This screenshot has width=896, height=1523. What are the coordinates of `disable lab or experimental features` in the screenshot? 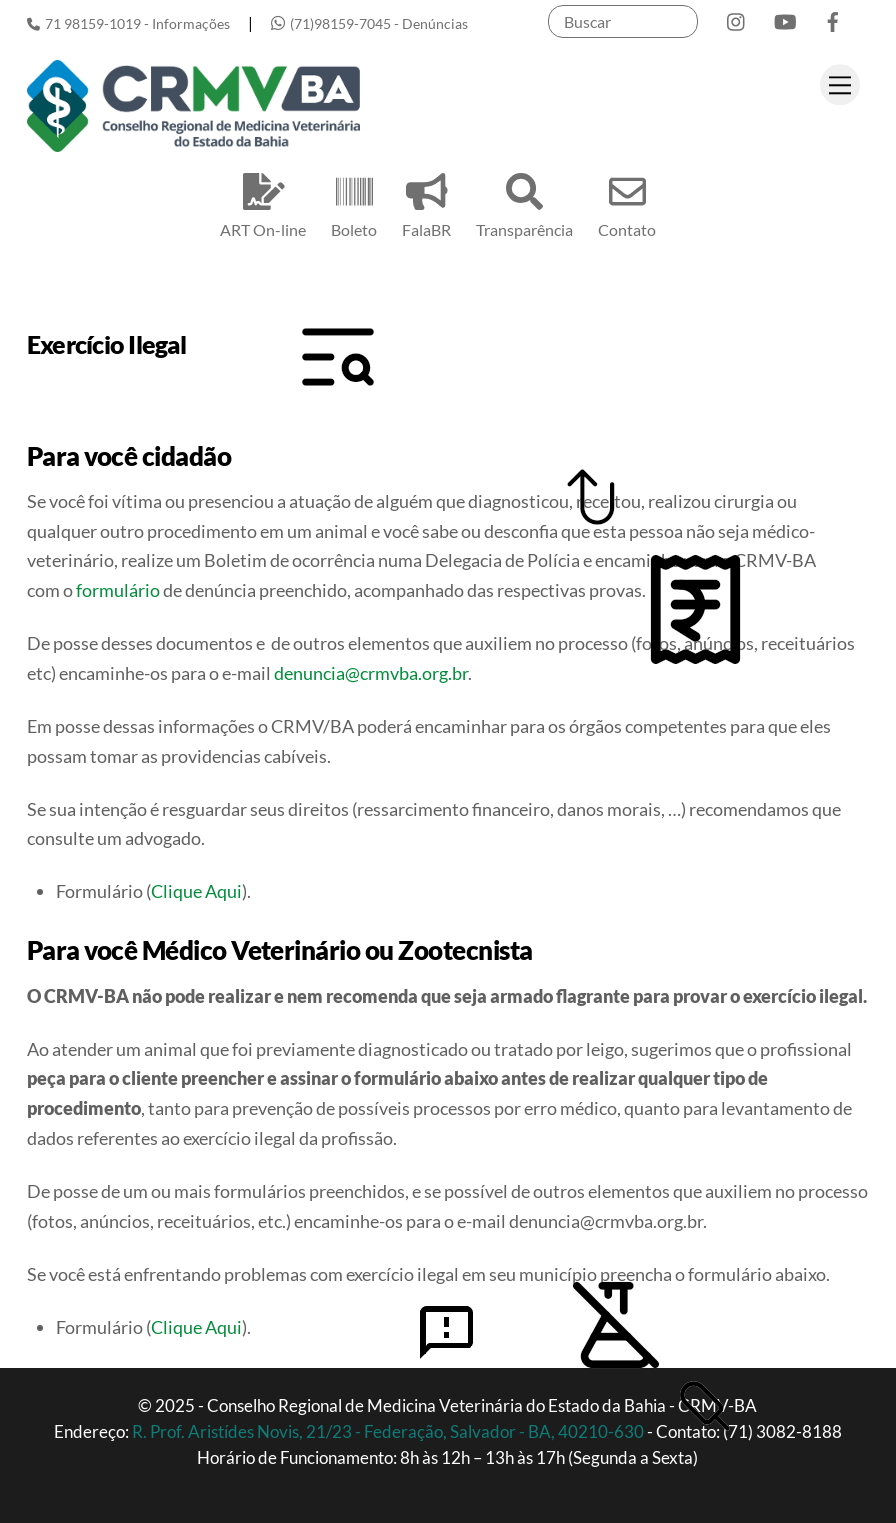 It's located at (616, 1325).